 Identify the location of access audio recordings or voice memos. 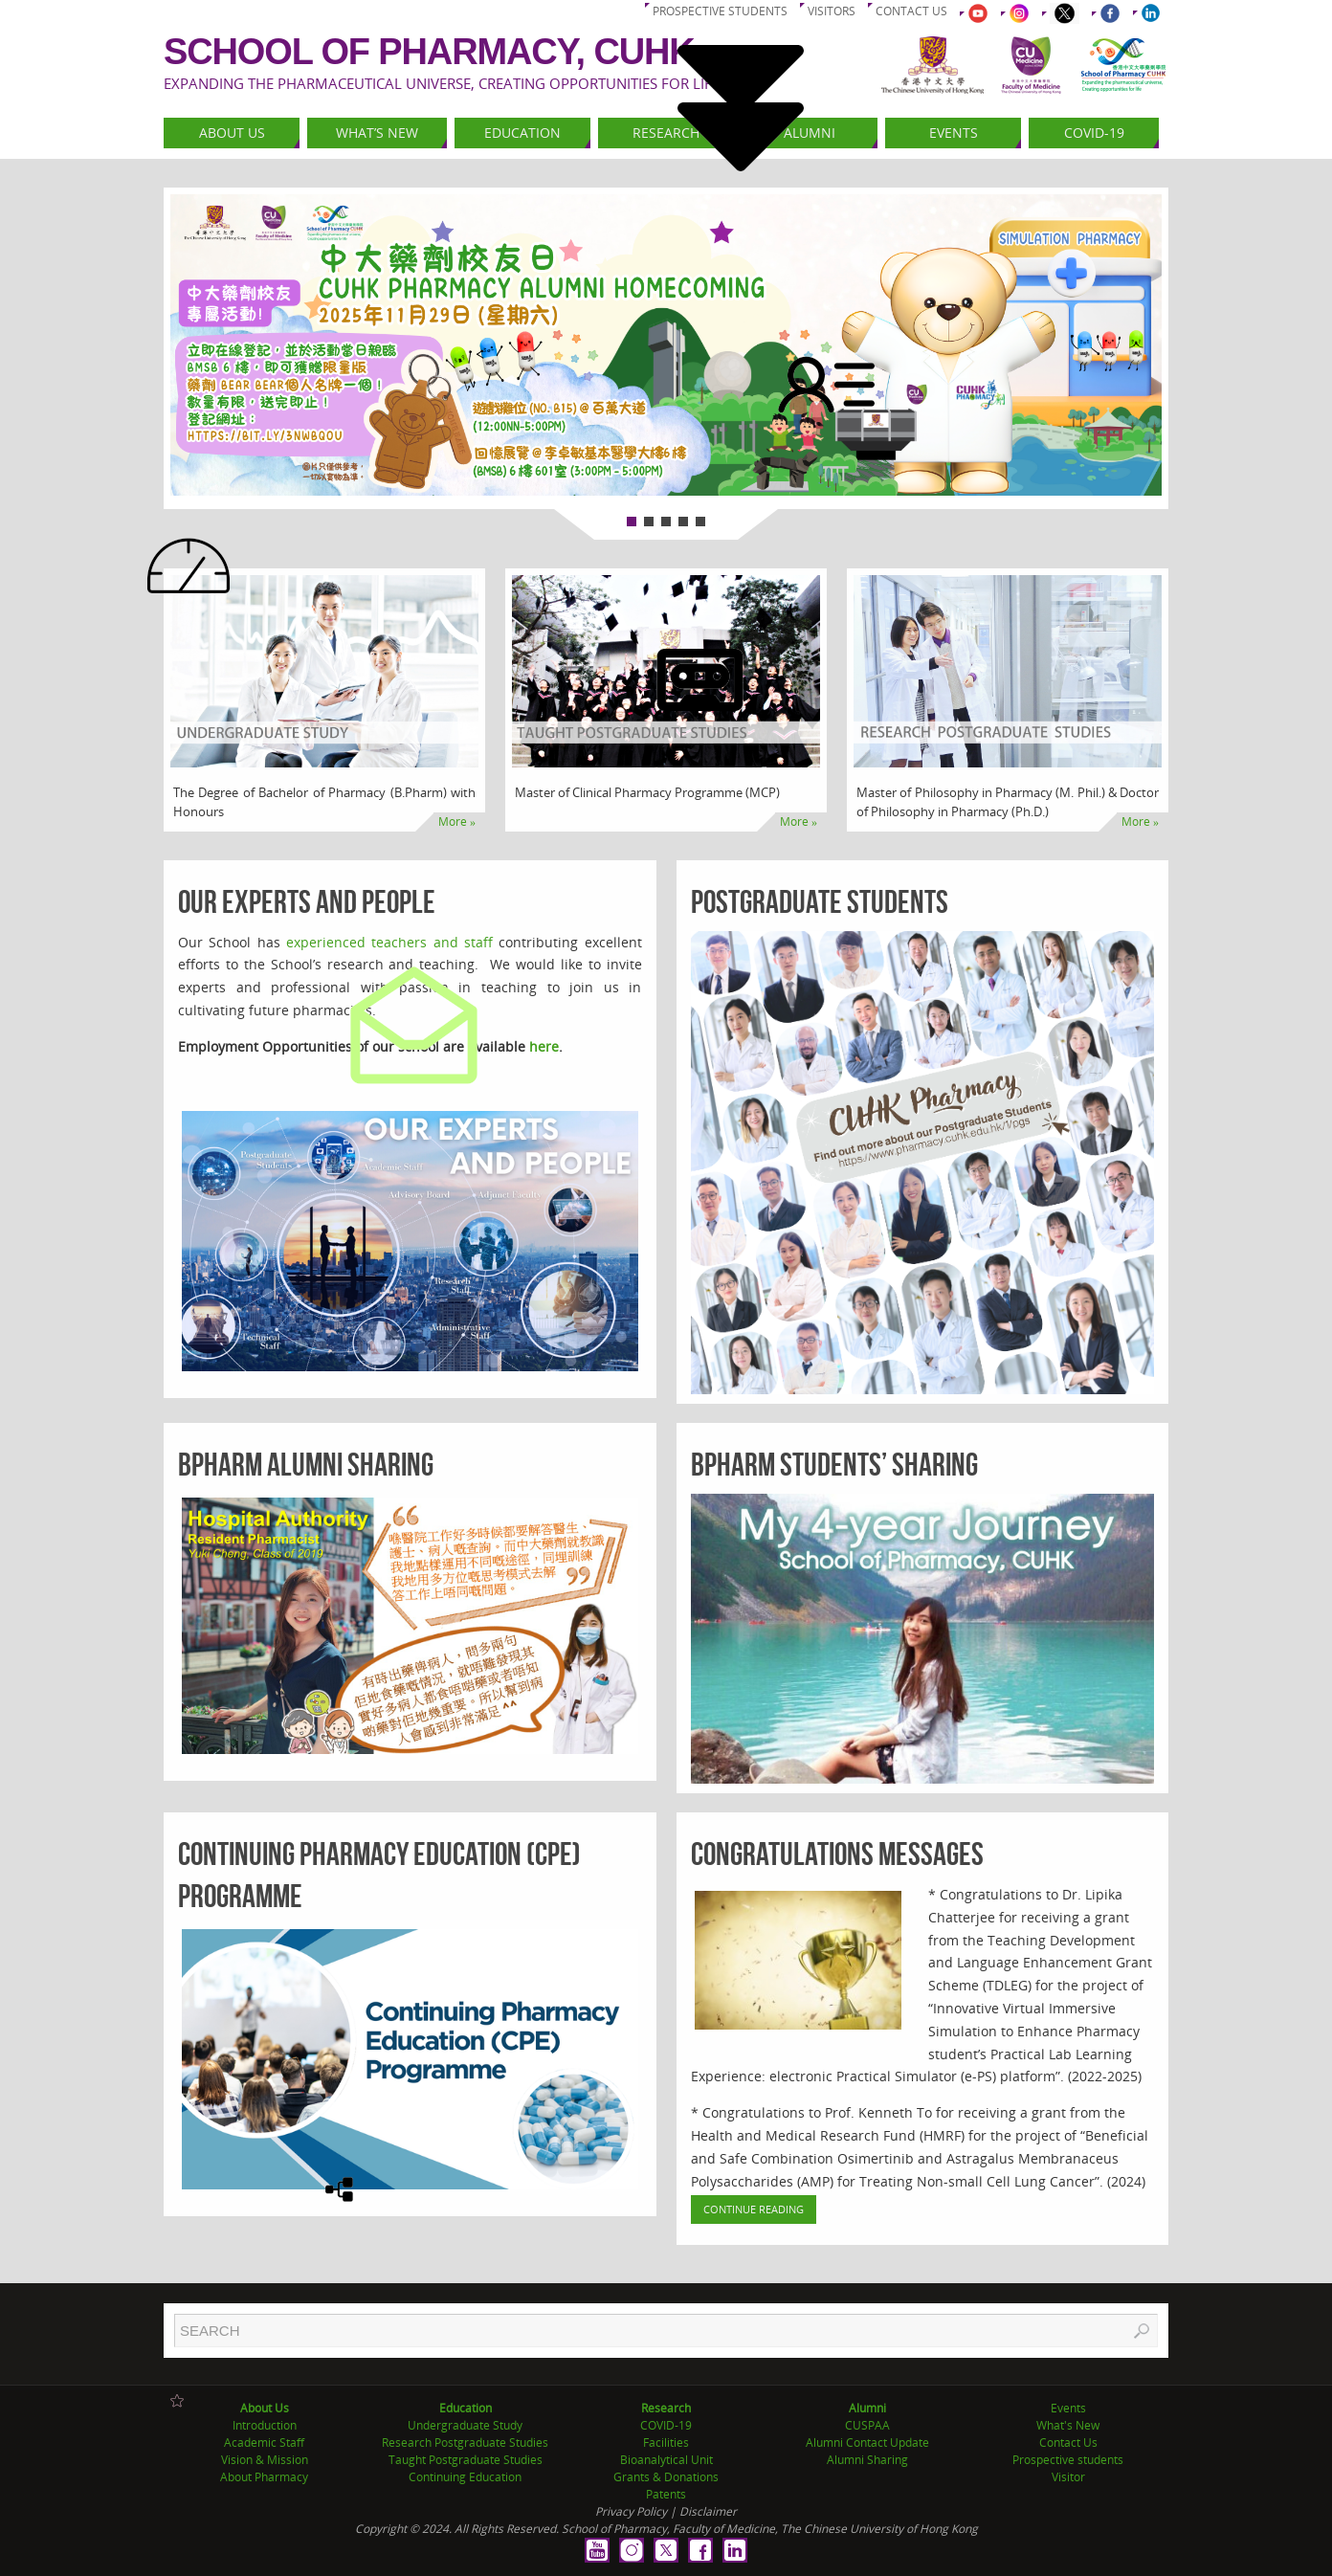
(699, 679).